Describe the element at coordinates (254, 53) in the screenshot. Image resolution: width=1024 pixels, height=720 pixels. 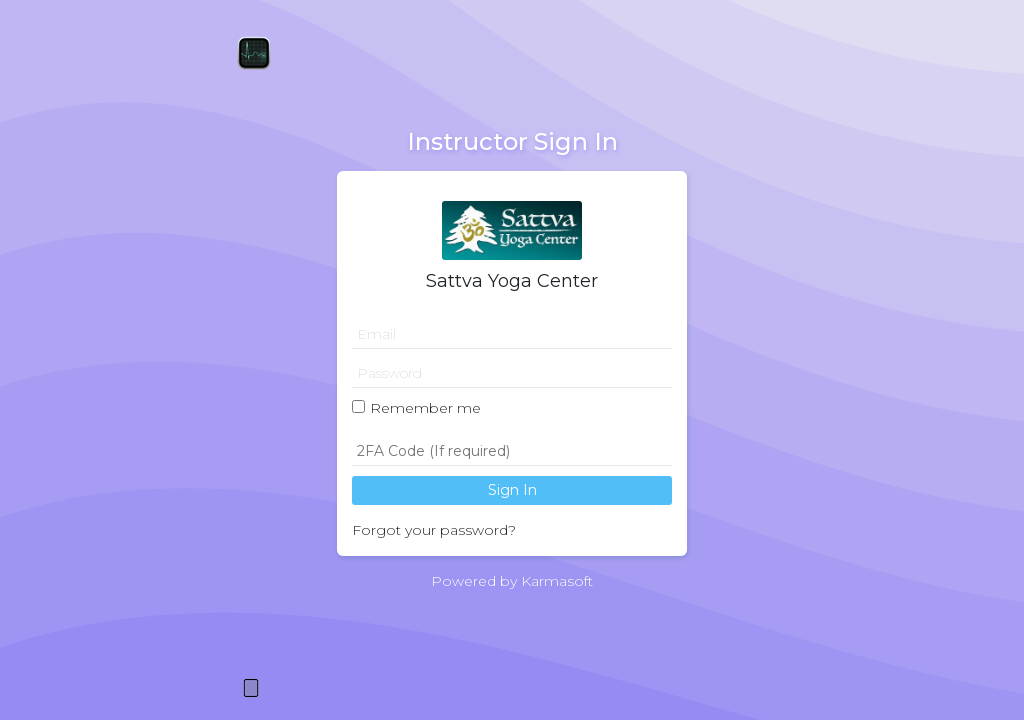
I see `open activity monitor to view system processes` at that location.